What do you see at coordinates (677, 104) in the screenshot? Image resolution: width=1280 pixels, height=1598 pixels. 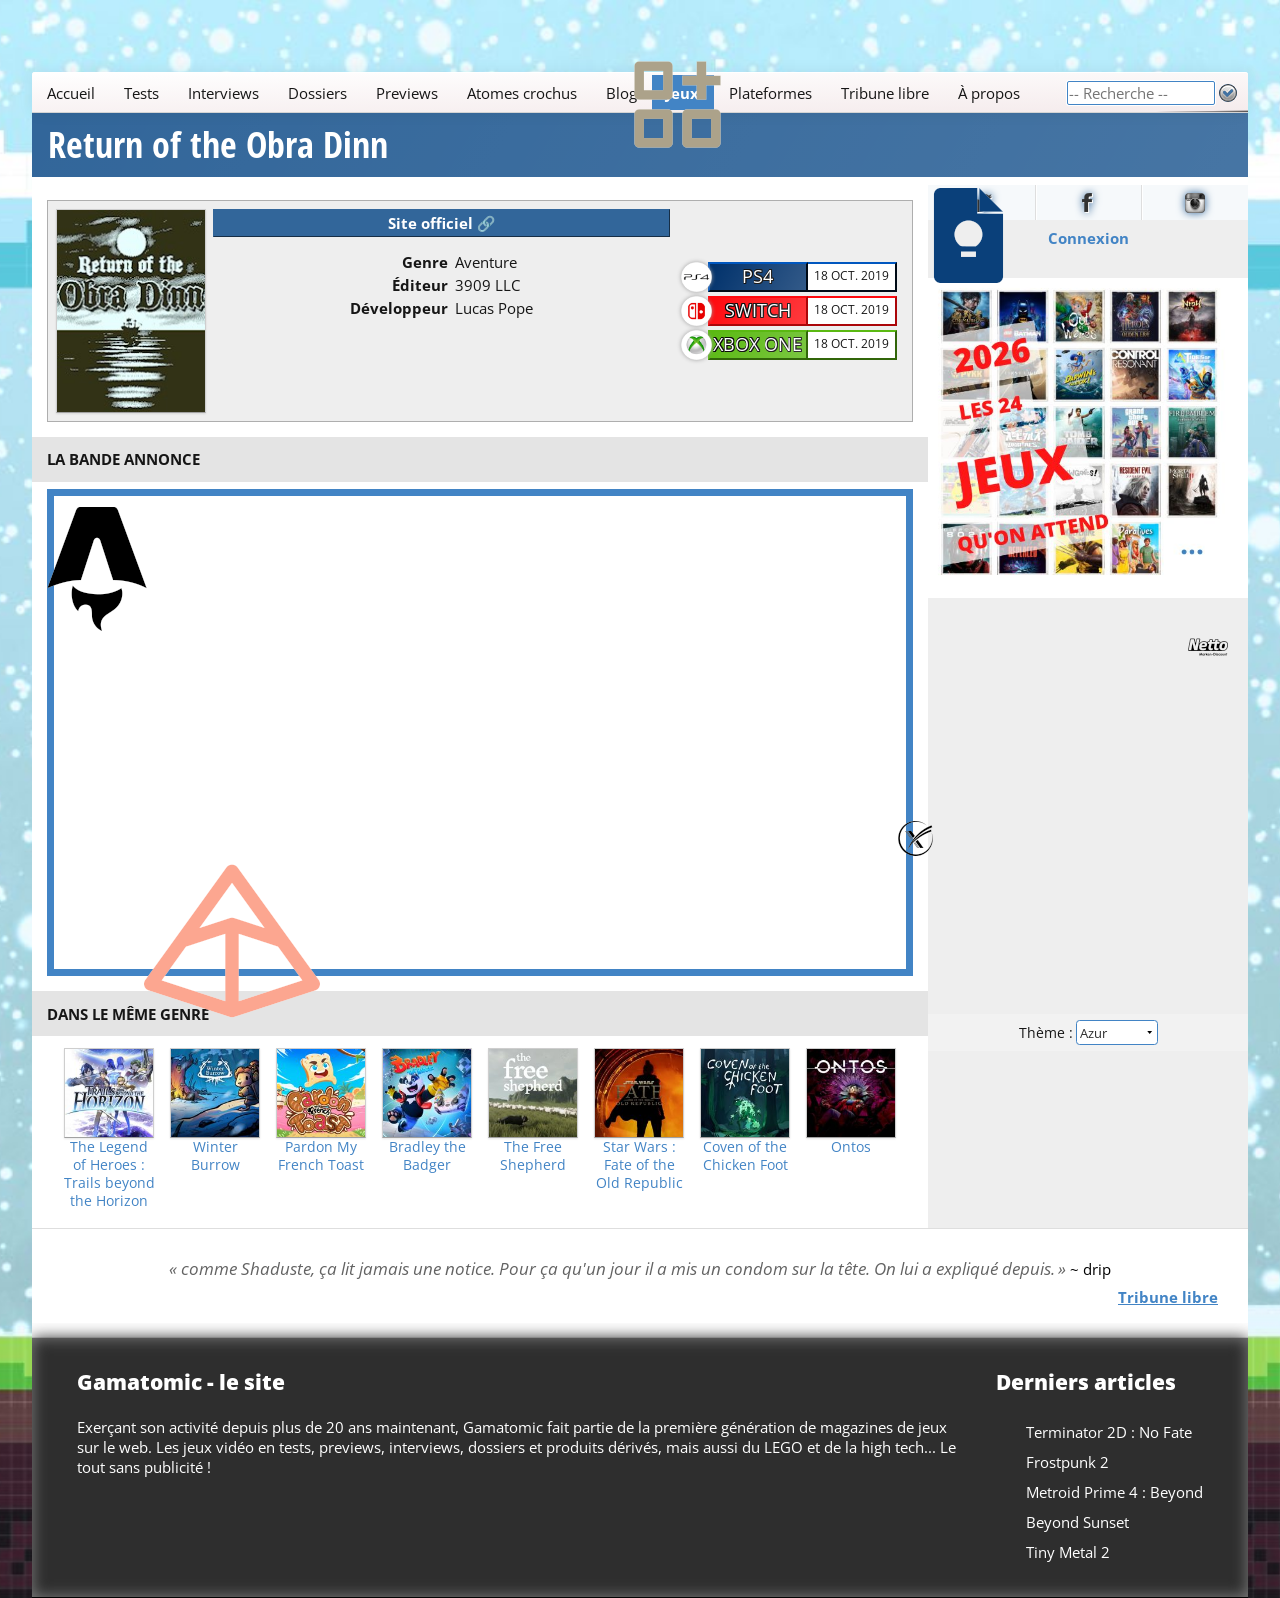 I see `add a new function or module` at bounding box center [677, 104].